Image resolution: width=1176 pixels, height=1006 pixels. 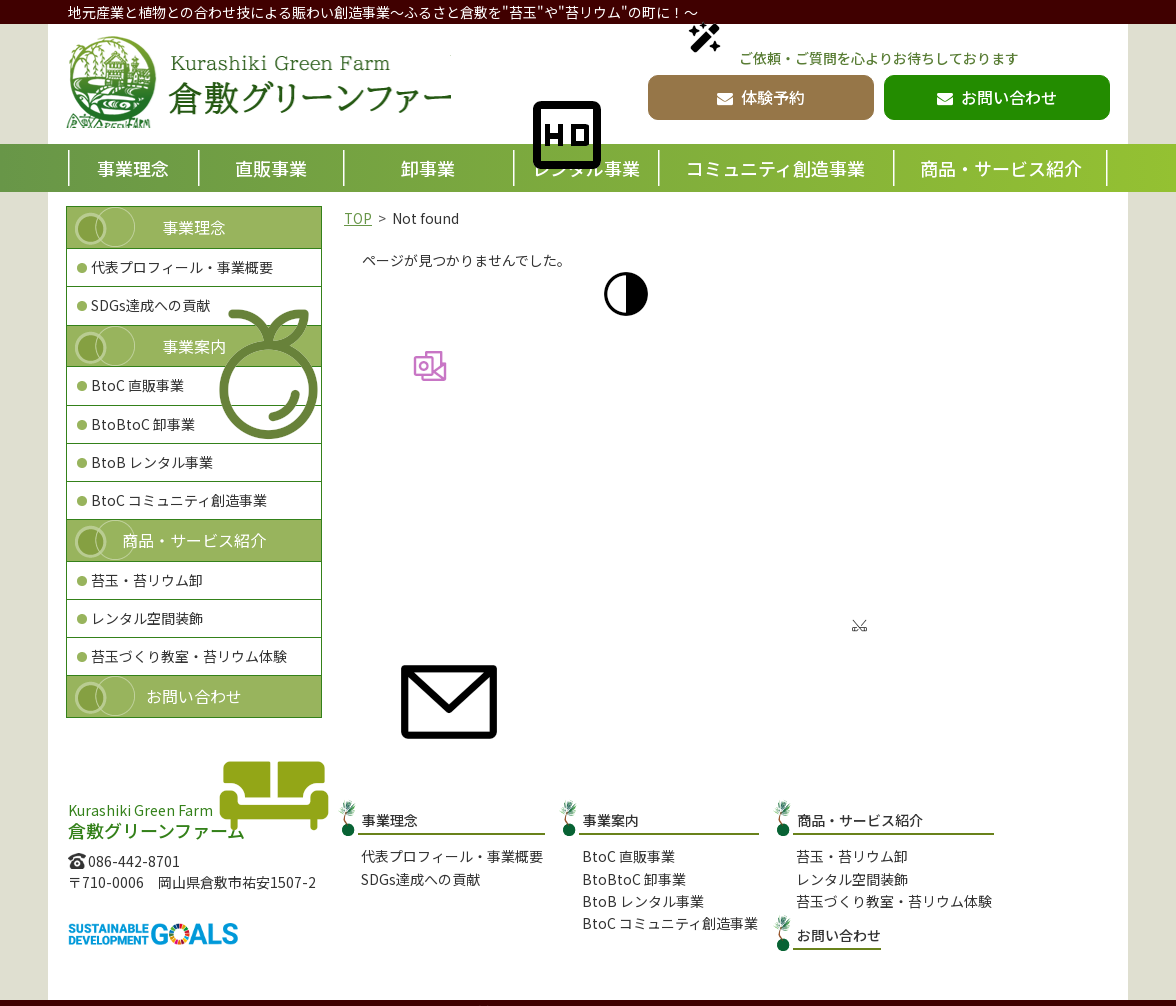 What do you see at coordinates (859, 625) in the screenshot?
I see `view hockey scores or sports updates` at bounding box center [859, 625].